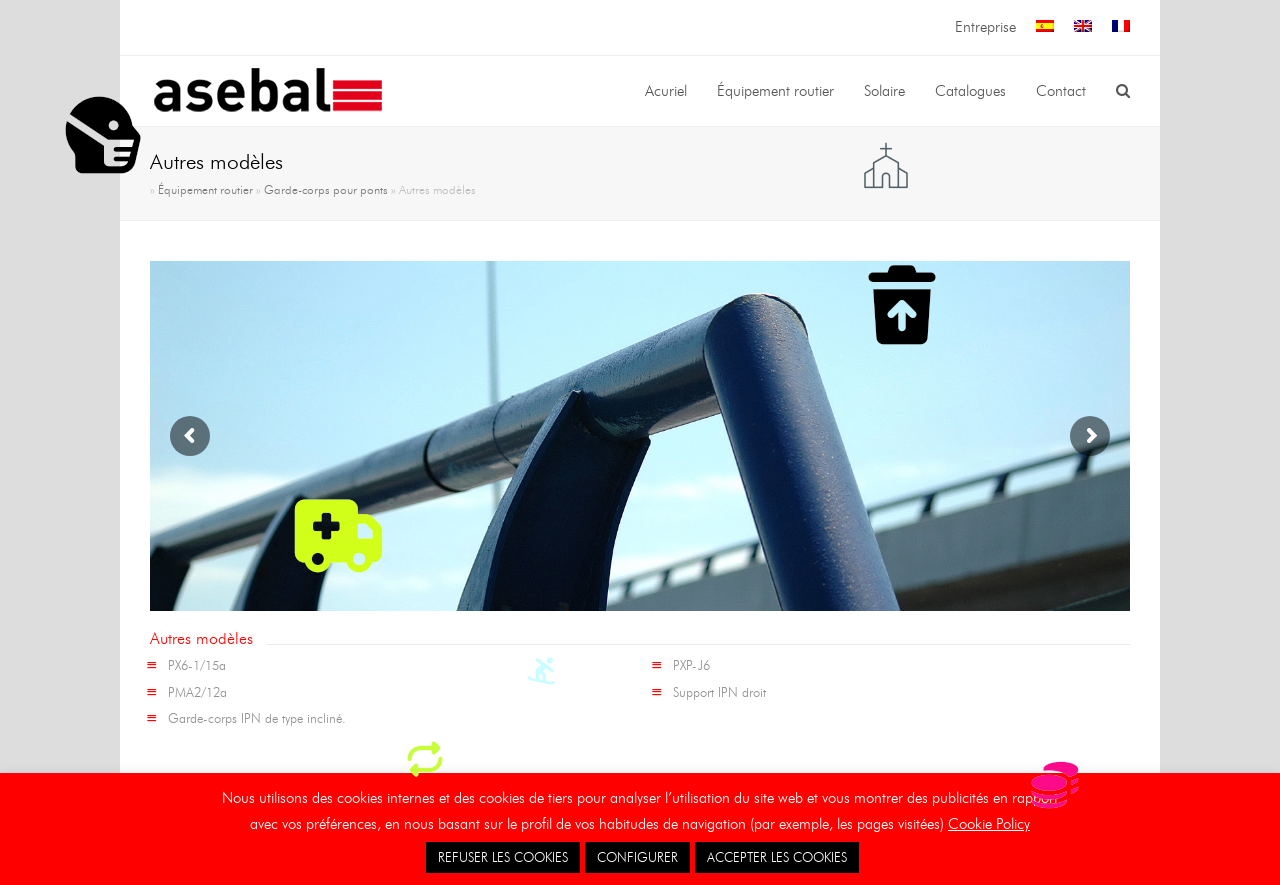 This screenshot has height=885, width=1280. Describe the element at coordinates (338, 533) in the screenshot. I see `request emergency medical services` at that location.